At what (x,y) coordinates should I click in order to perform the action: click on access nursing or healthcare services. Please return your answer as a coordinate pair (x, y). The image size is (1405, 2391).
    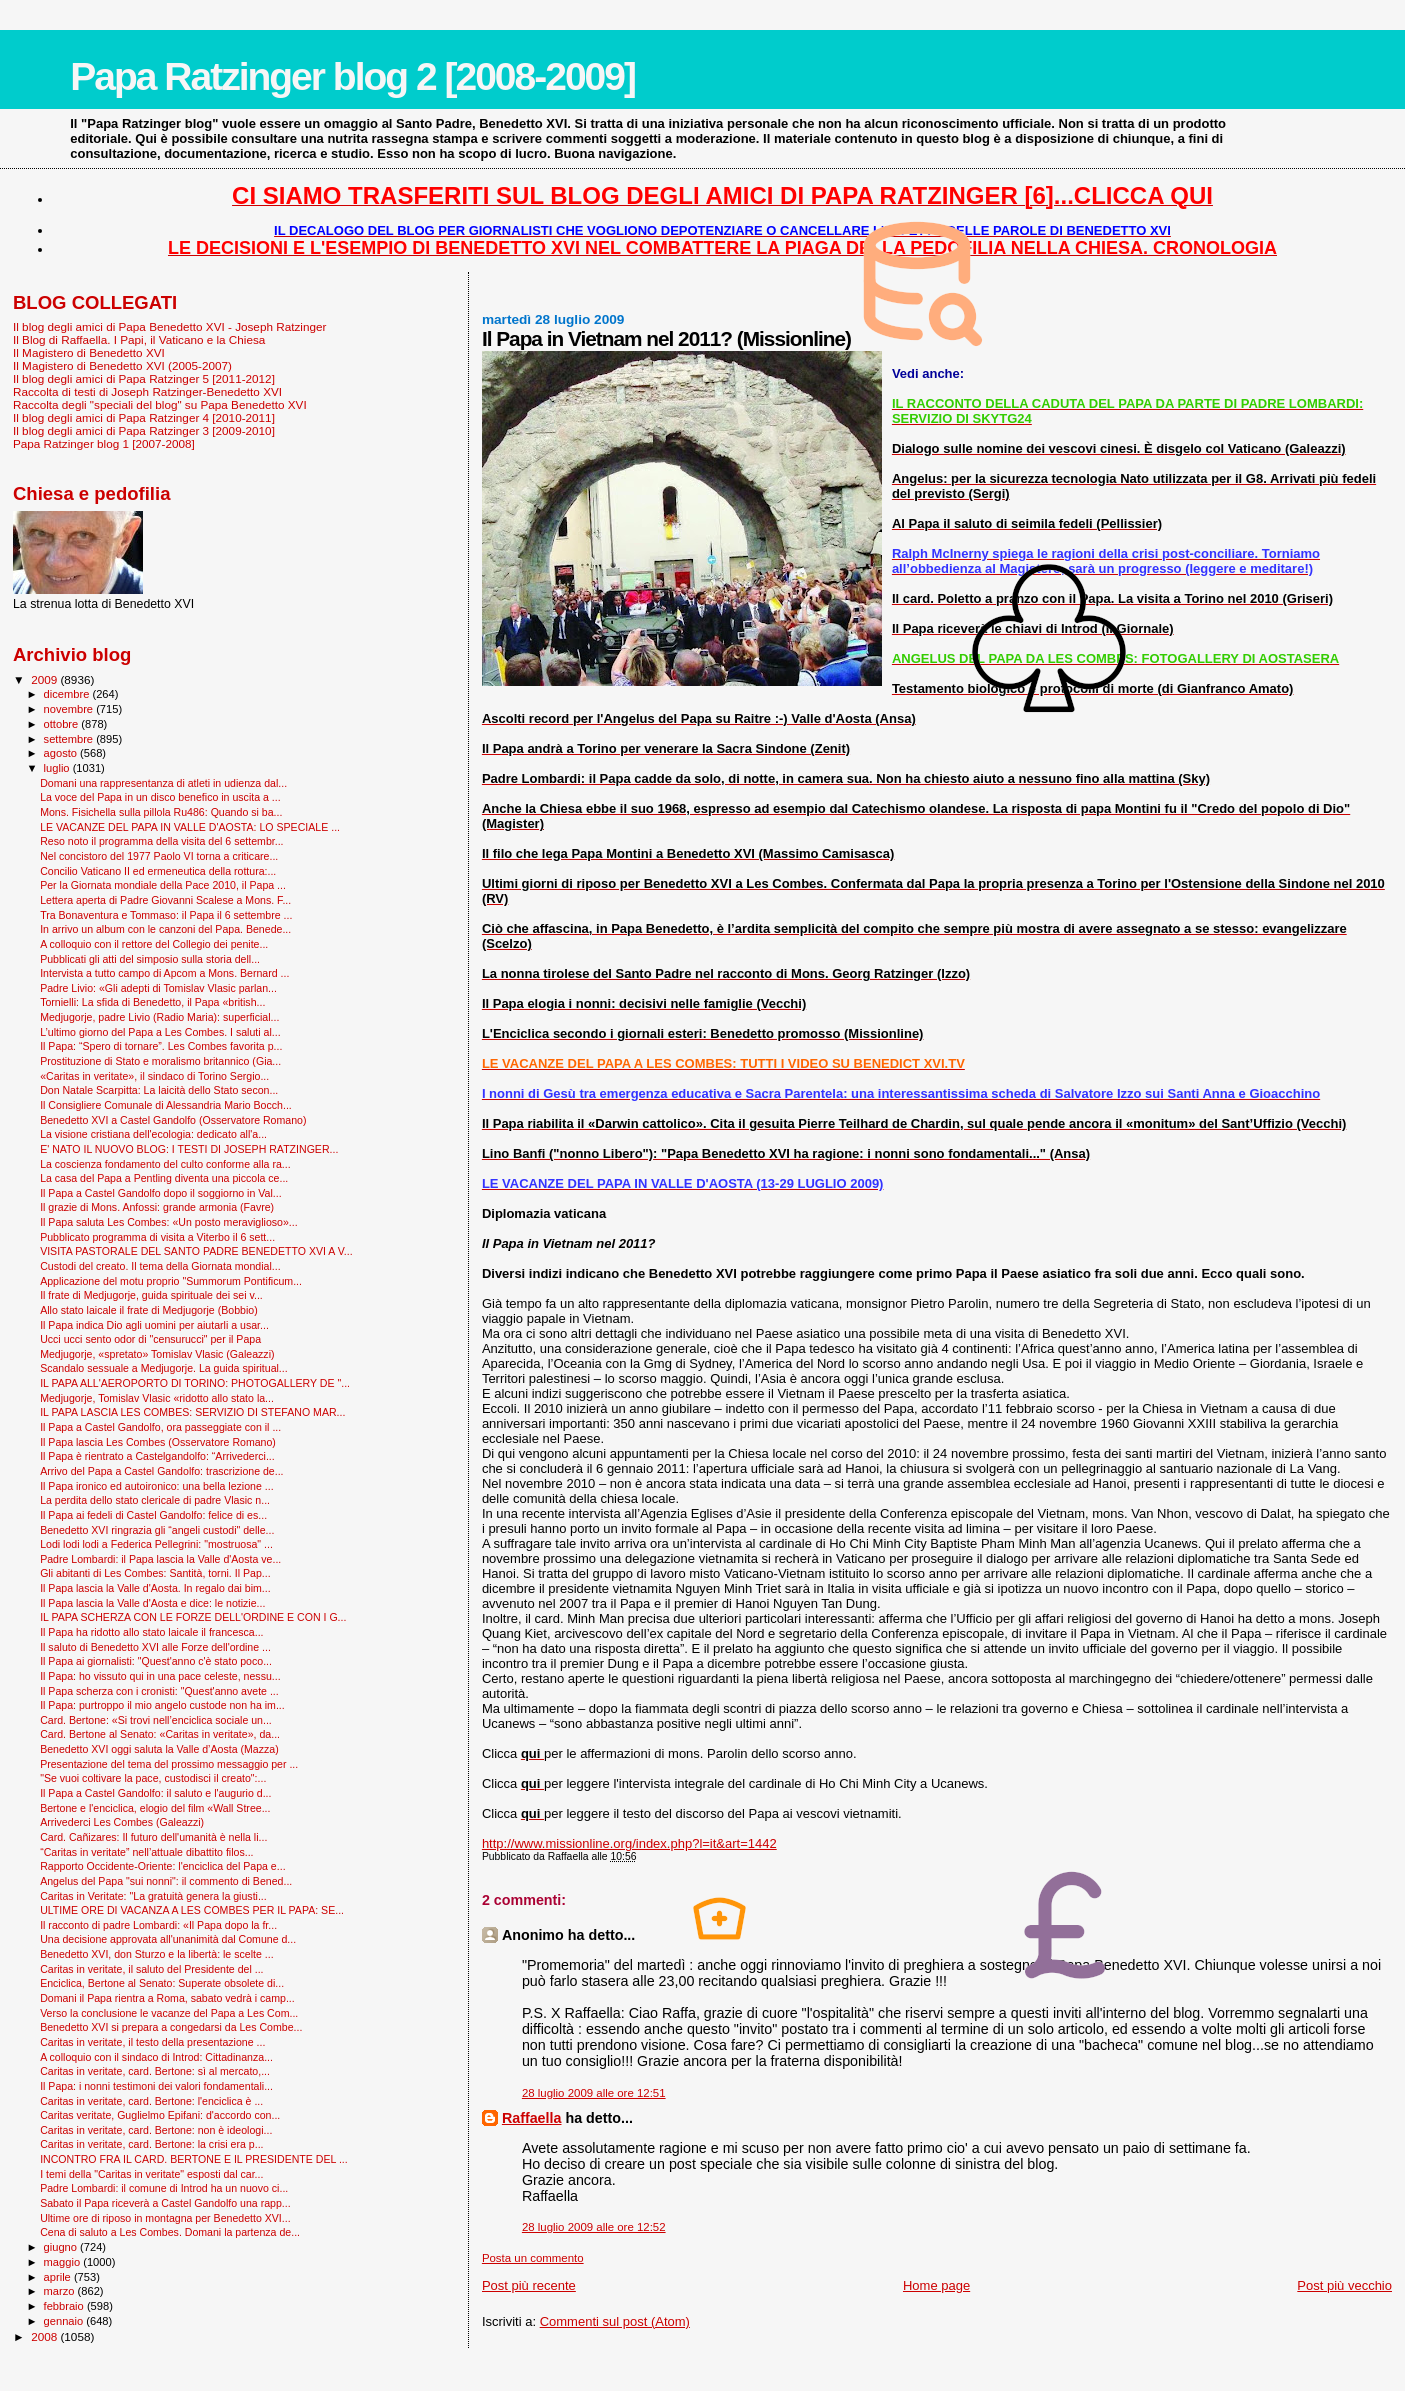
    Looking at the image, I should click on (719, 1918).